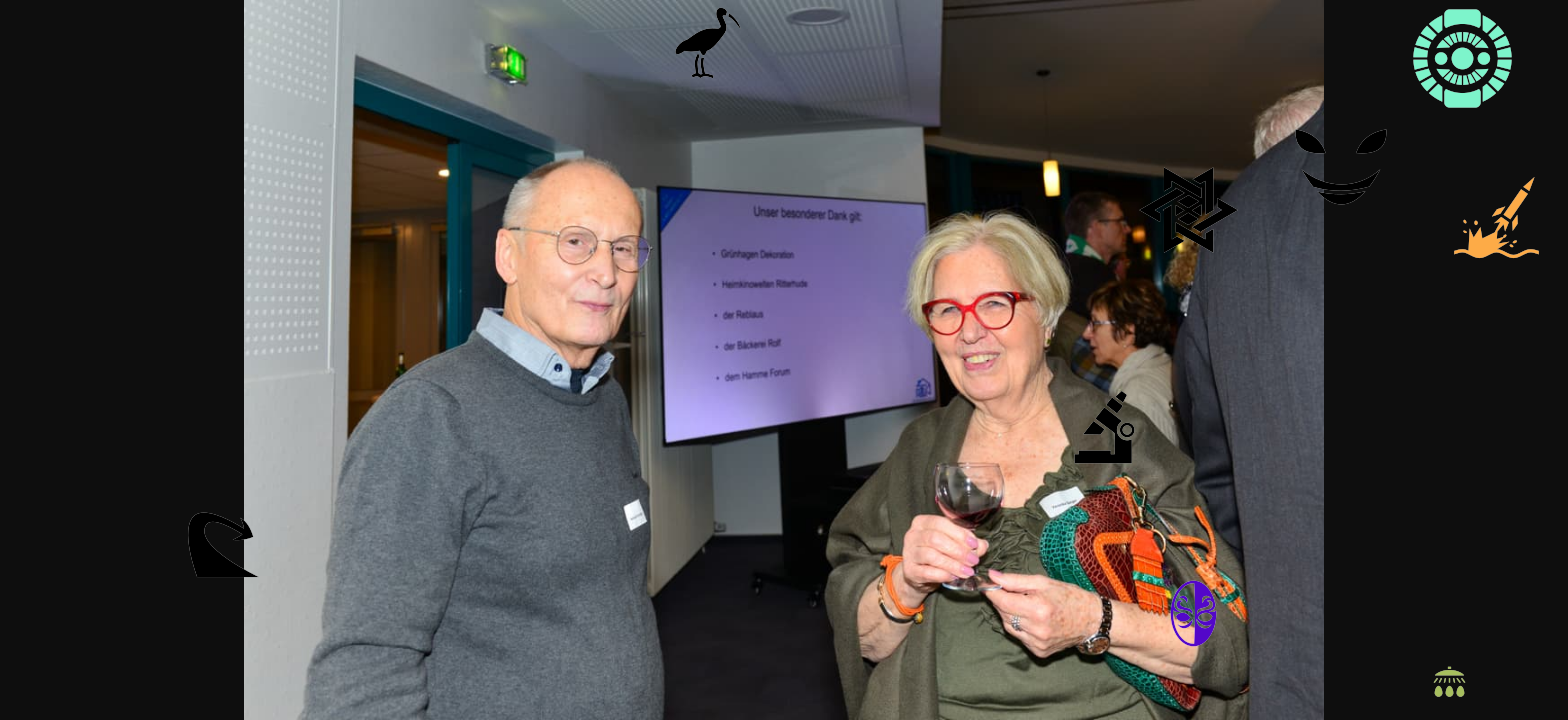 The width and height of the screenshot is (1568, 720). Describe the element at coordinates (1193, 613) in the screenshot. I see `select a mask or disguise item in gameplay` at that location.